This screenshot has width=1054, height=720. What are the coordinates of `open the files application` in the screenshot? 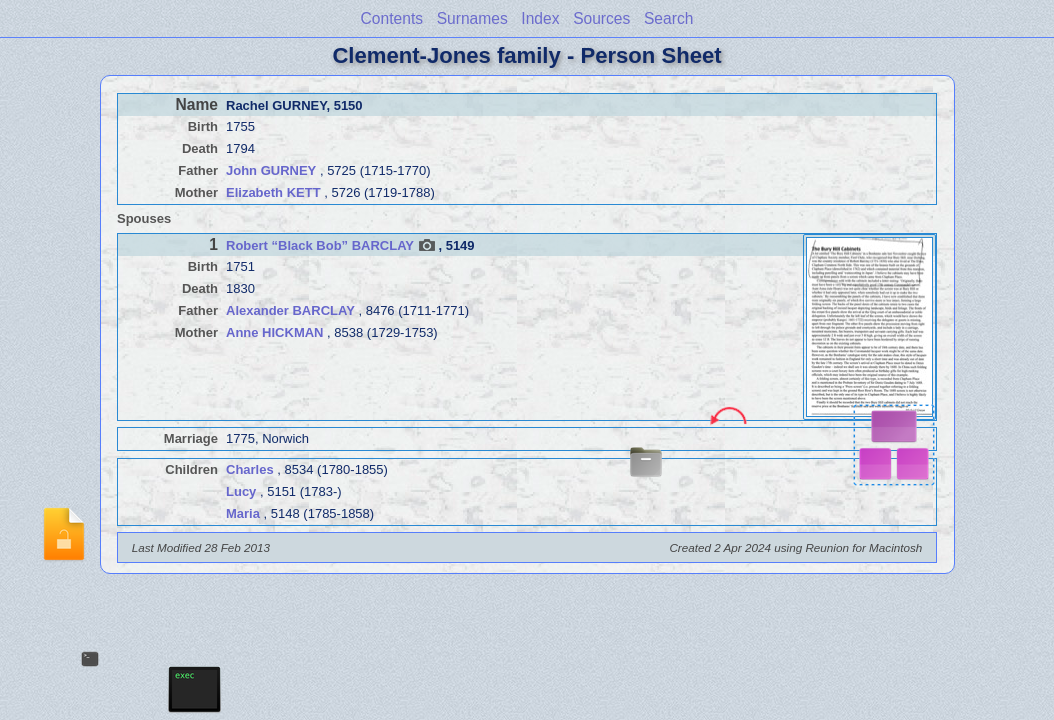 It's located at (646, 462).